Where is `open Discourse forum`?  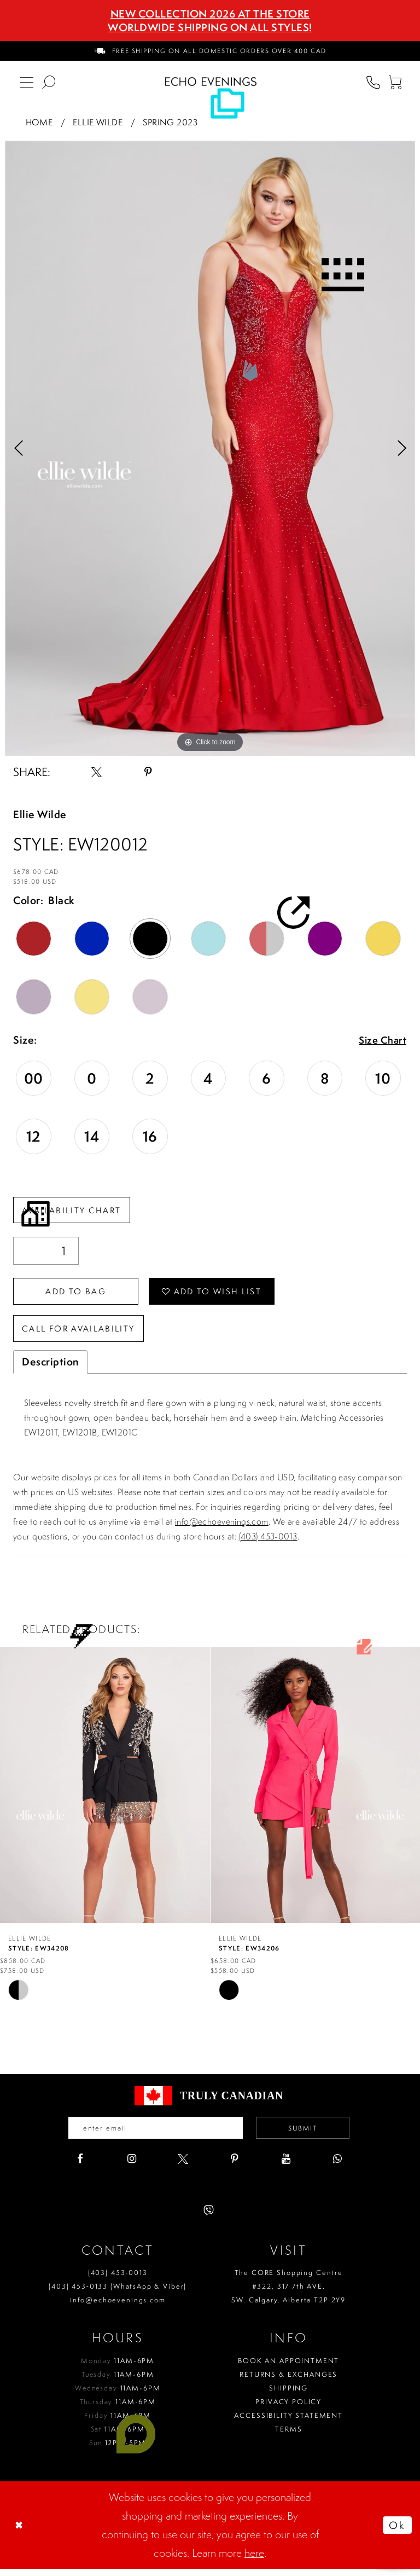 open Discourse forum is located at coordinates (136, 2434).